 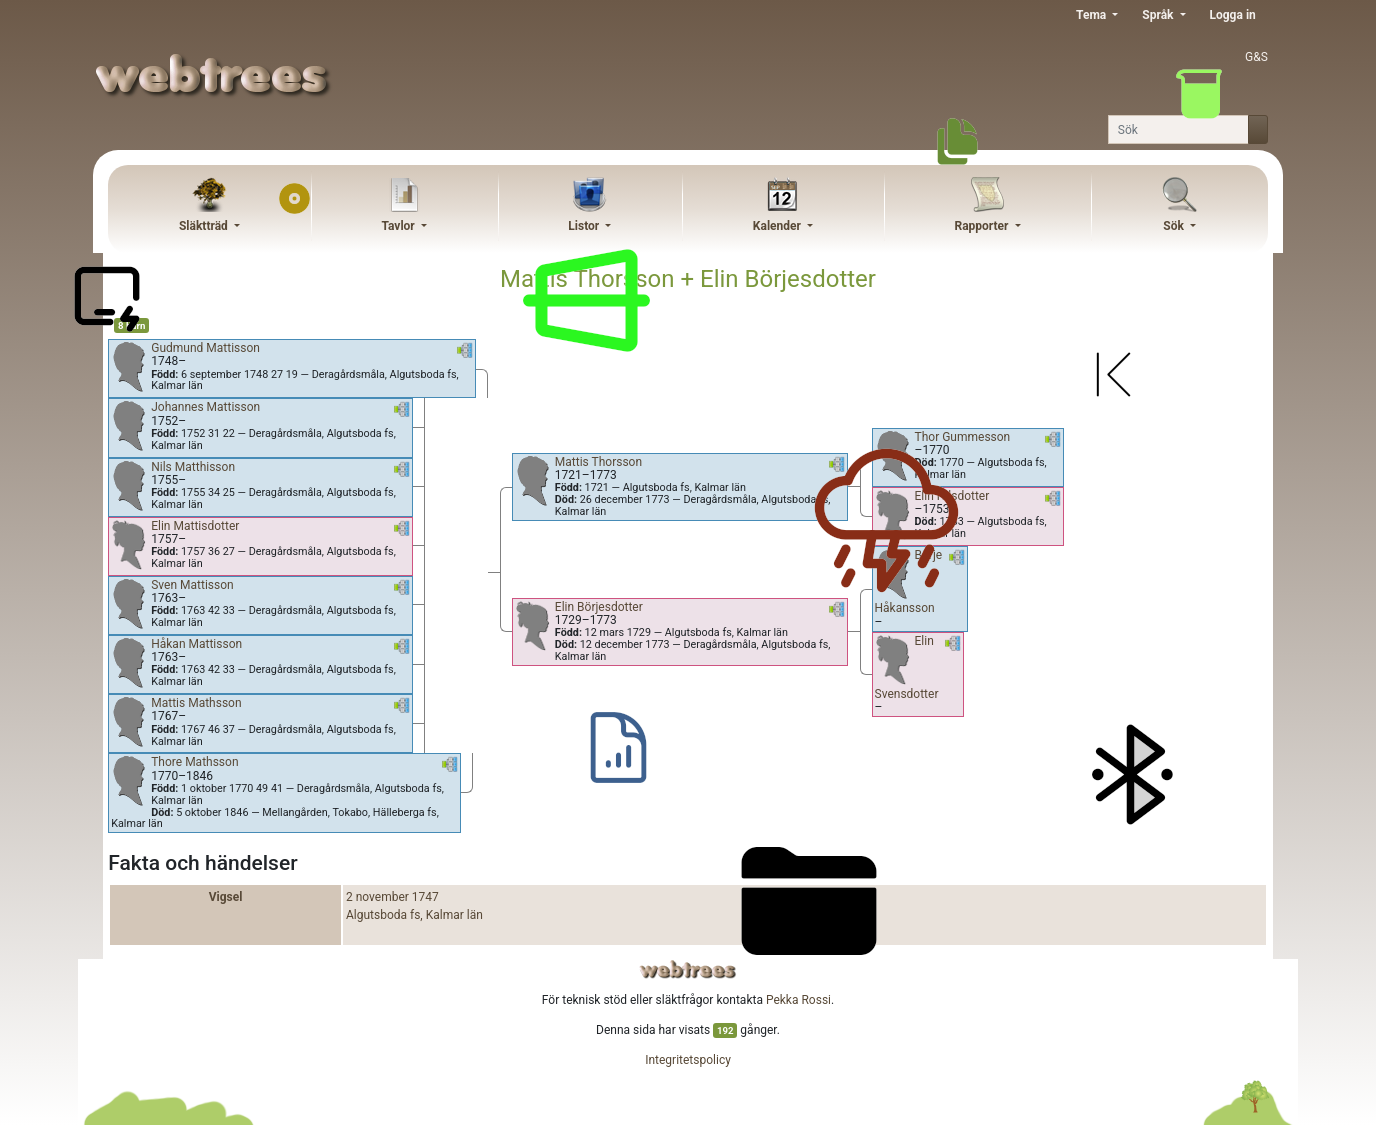 What do you see at coordinates (618, 747) in the screenshot?
I see `view document analytics or statistics` at bounding box center [618, 747].